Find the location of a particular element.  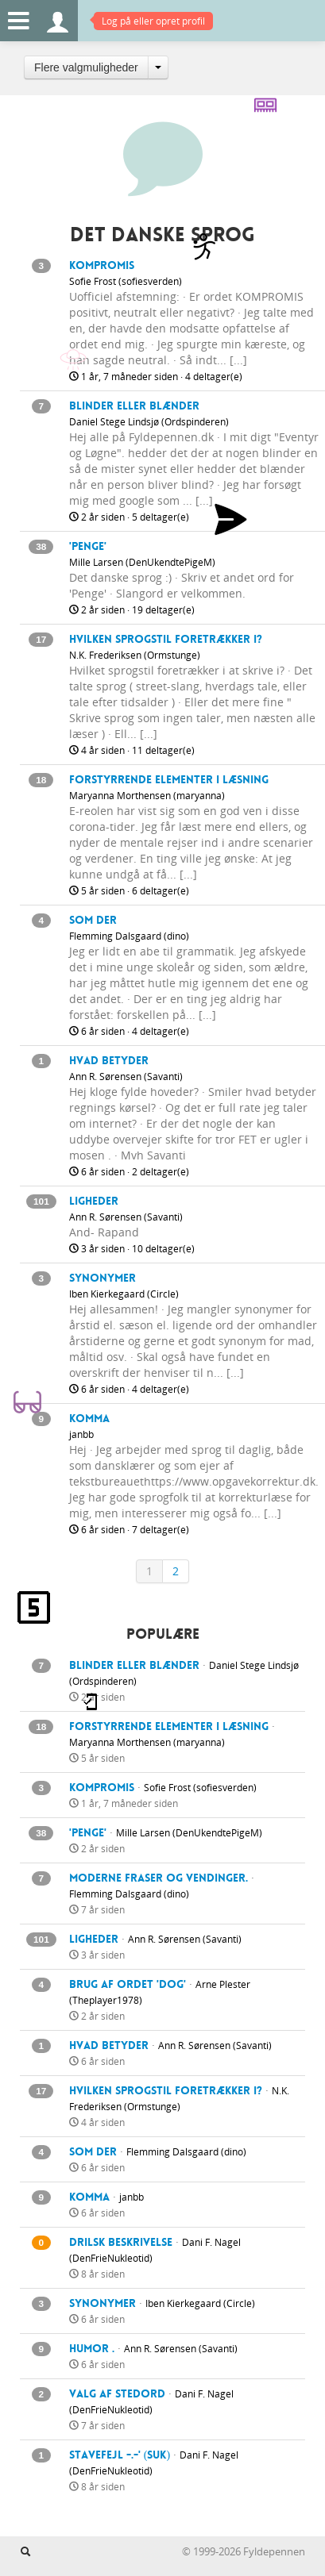

indicates mobile-friendly or responsive design is located at coordinates (90, 1701).